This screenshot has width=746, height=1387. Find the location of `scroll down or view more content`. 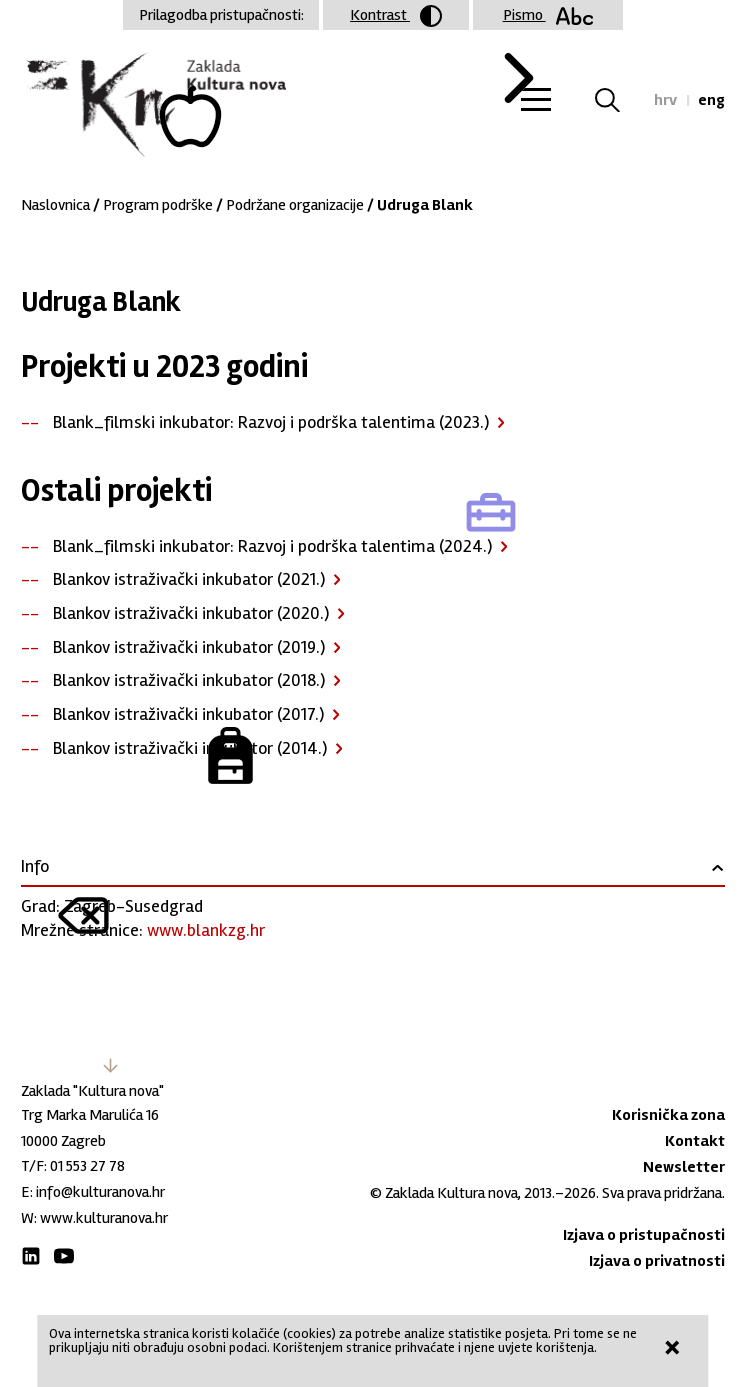

scroll down or view more content is located at coordinates (110, 1065).